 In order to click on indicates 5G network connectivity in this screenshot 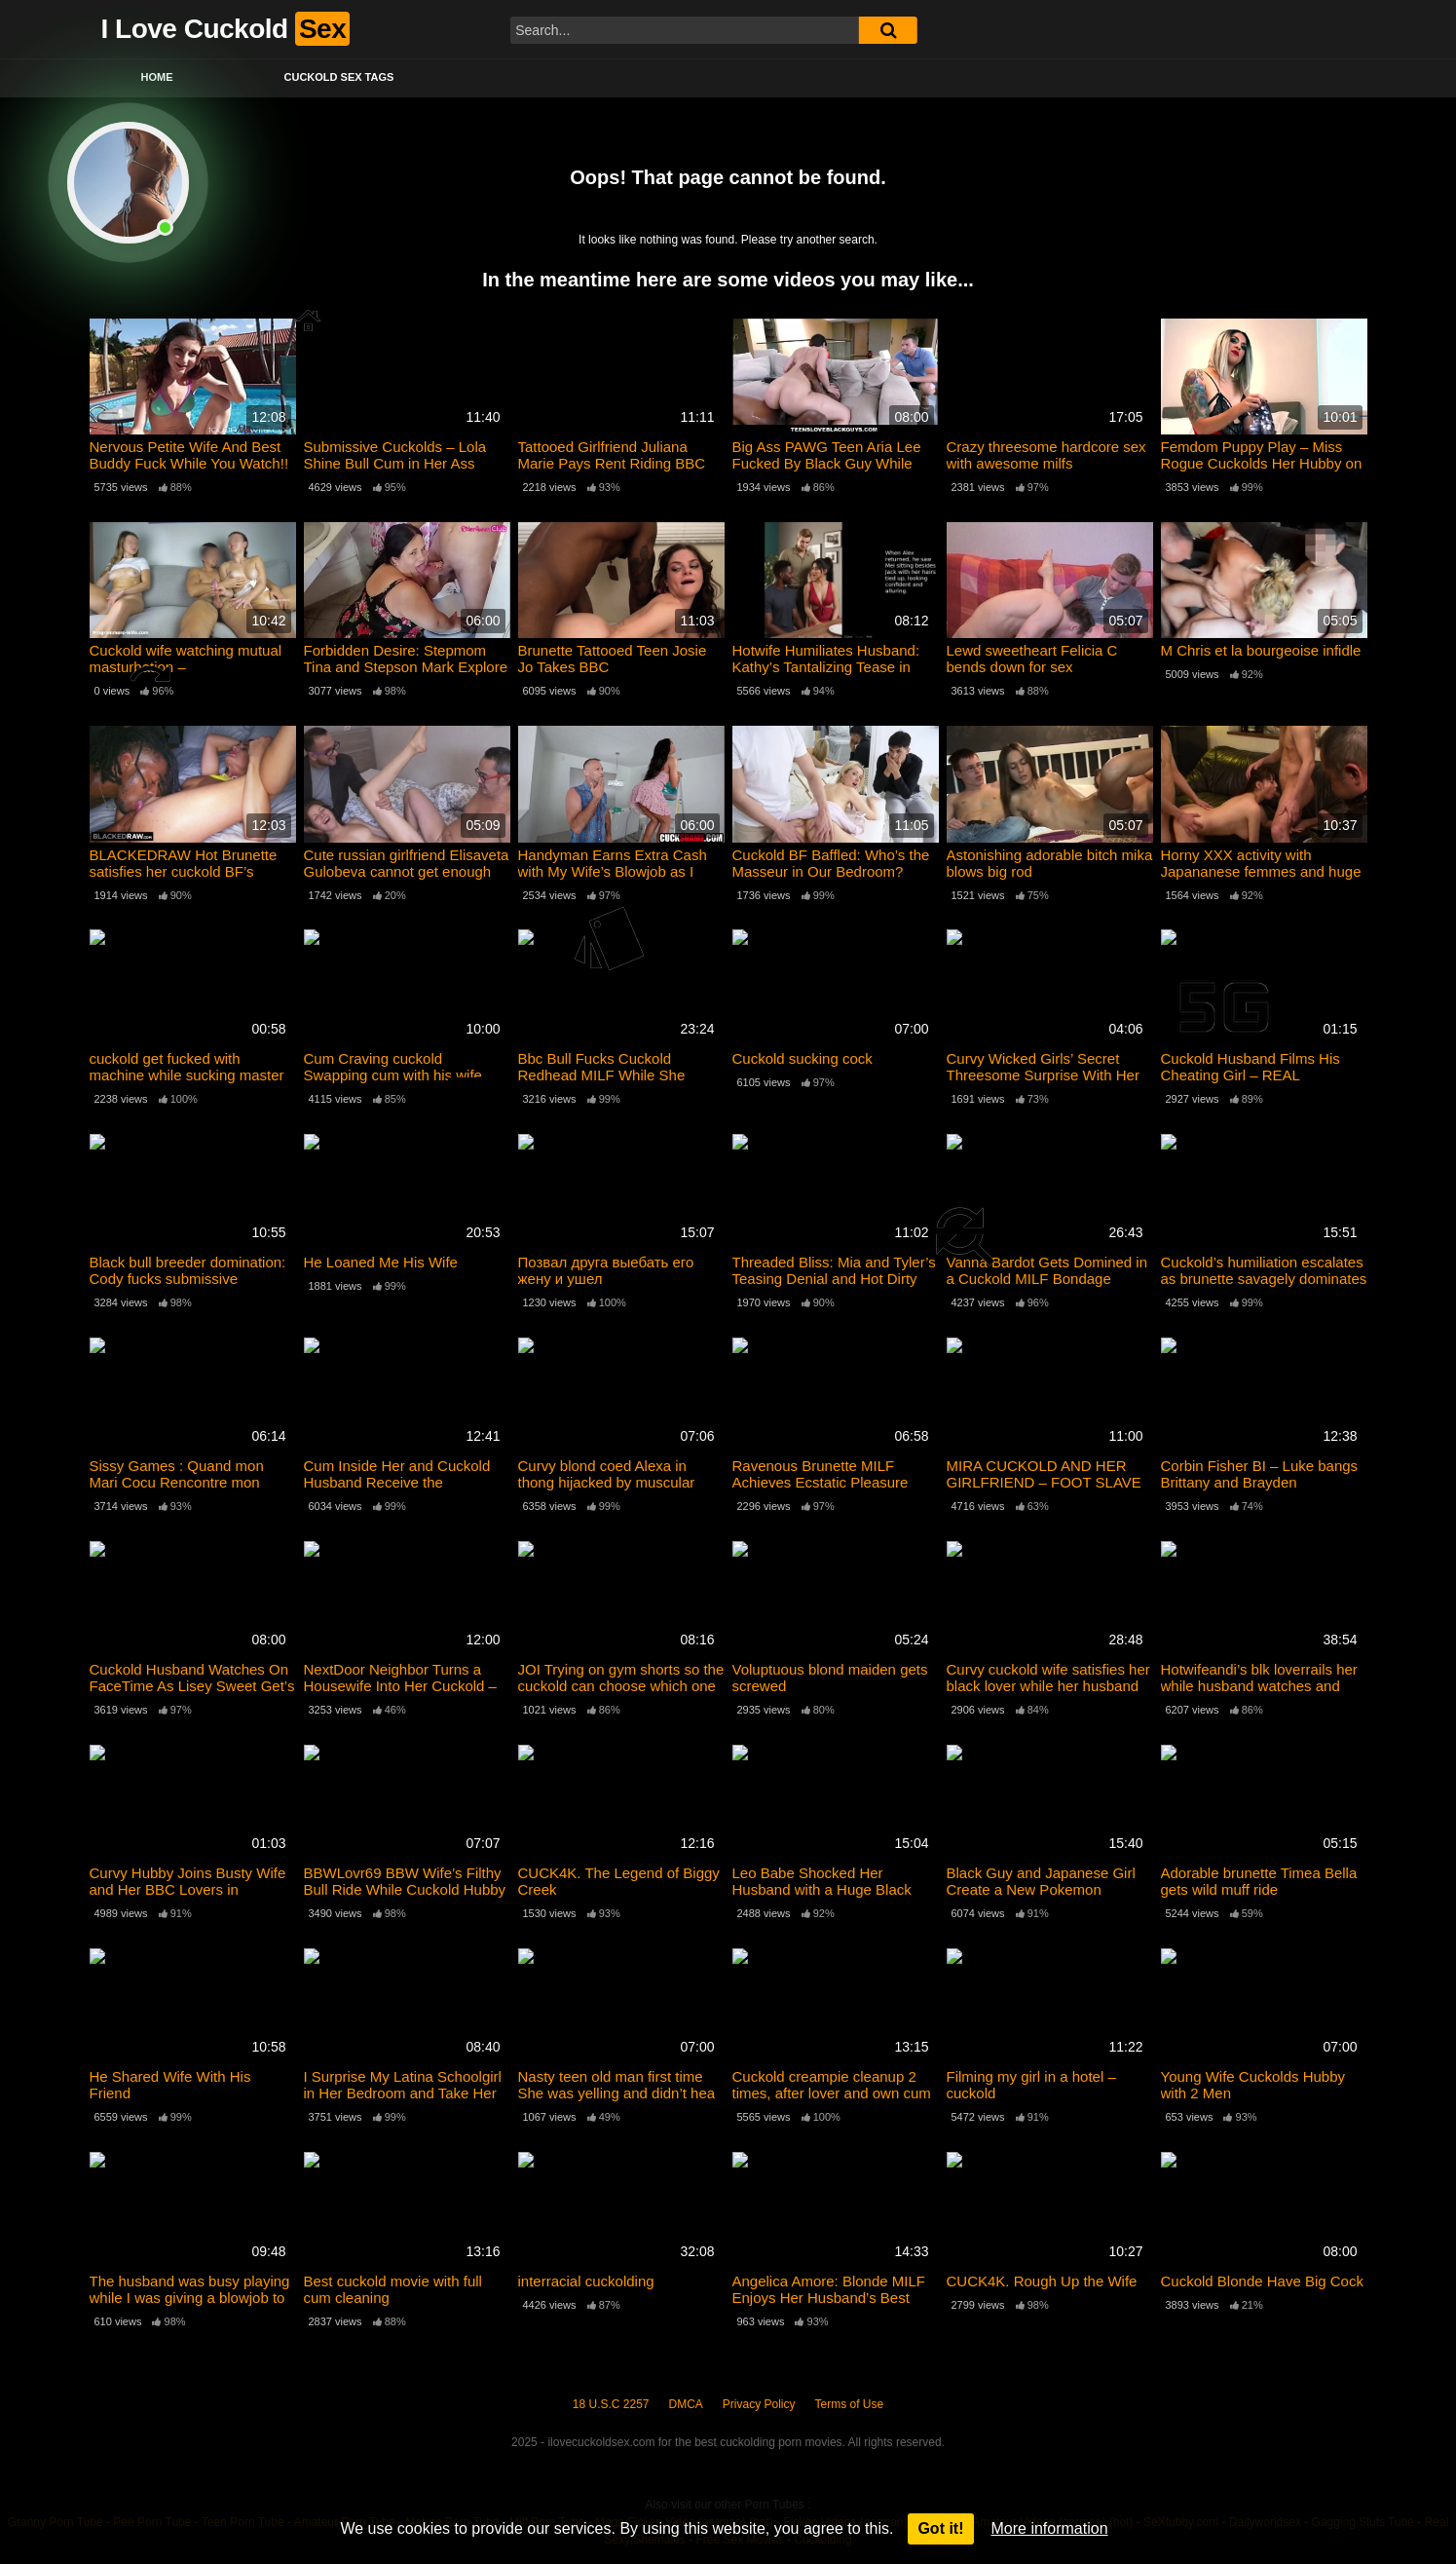, I will do `click(1224, 1007)`.